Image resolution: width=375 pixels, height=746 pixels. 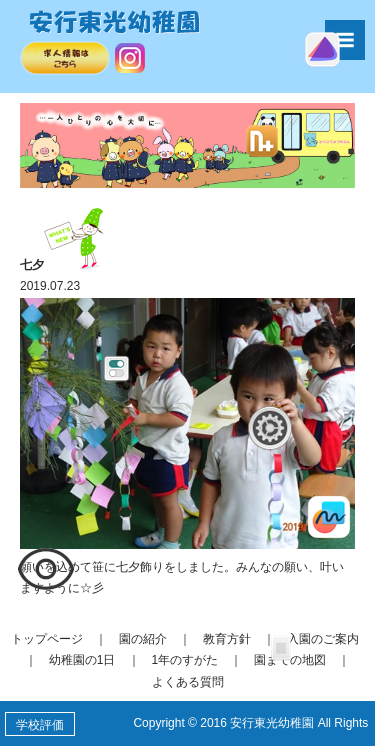 I want to click on open gnome tweaks settings, so click(x=116, y=368).